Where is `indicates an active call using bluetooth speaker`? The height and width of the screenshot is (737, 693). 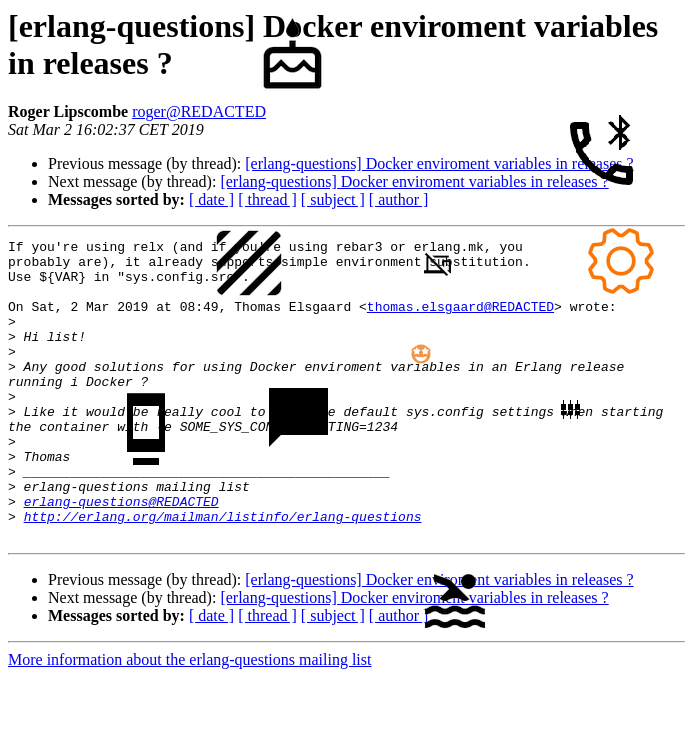
indicates an active call using bluetooth speaker is located at coordinates (601, 153).